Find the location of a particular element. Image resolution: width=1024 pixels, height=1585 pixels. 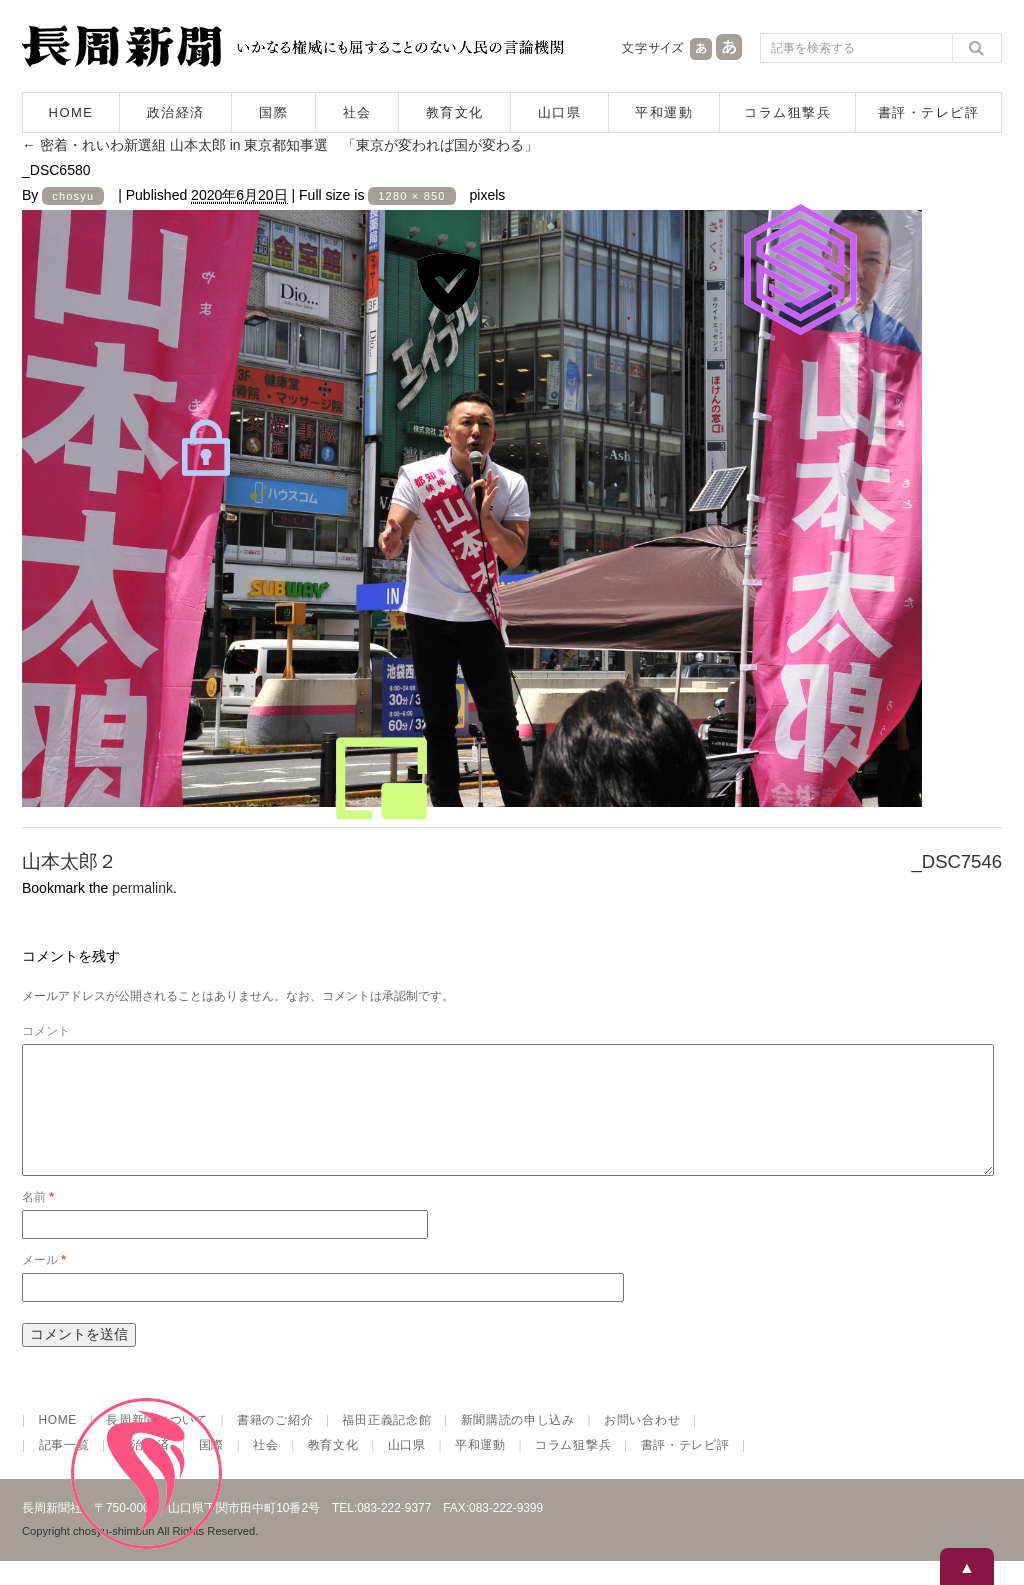

lock or secure this item is located at coordinates (206, 449).